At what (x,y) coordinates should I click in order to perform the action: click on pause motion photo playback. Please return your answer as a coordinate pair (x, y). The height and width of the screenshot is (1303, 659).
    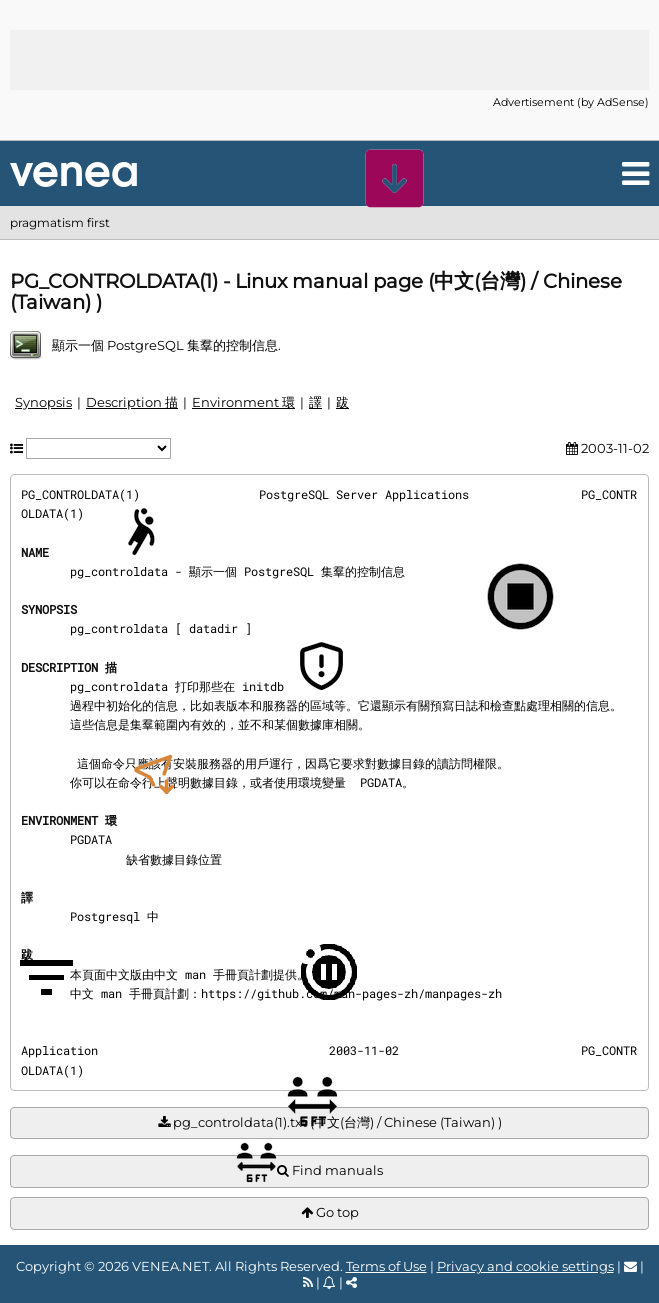
    Looking at the image, I should click on (329, 972).